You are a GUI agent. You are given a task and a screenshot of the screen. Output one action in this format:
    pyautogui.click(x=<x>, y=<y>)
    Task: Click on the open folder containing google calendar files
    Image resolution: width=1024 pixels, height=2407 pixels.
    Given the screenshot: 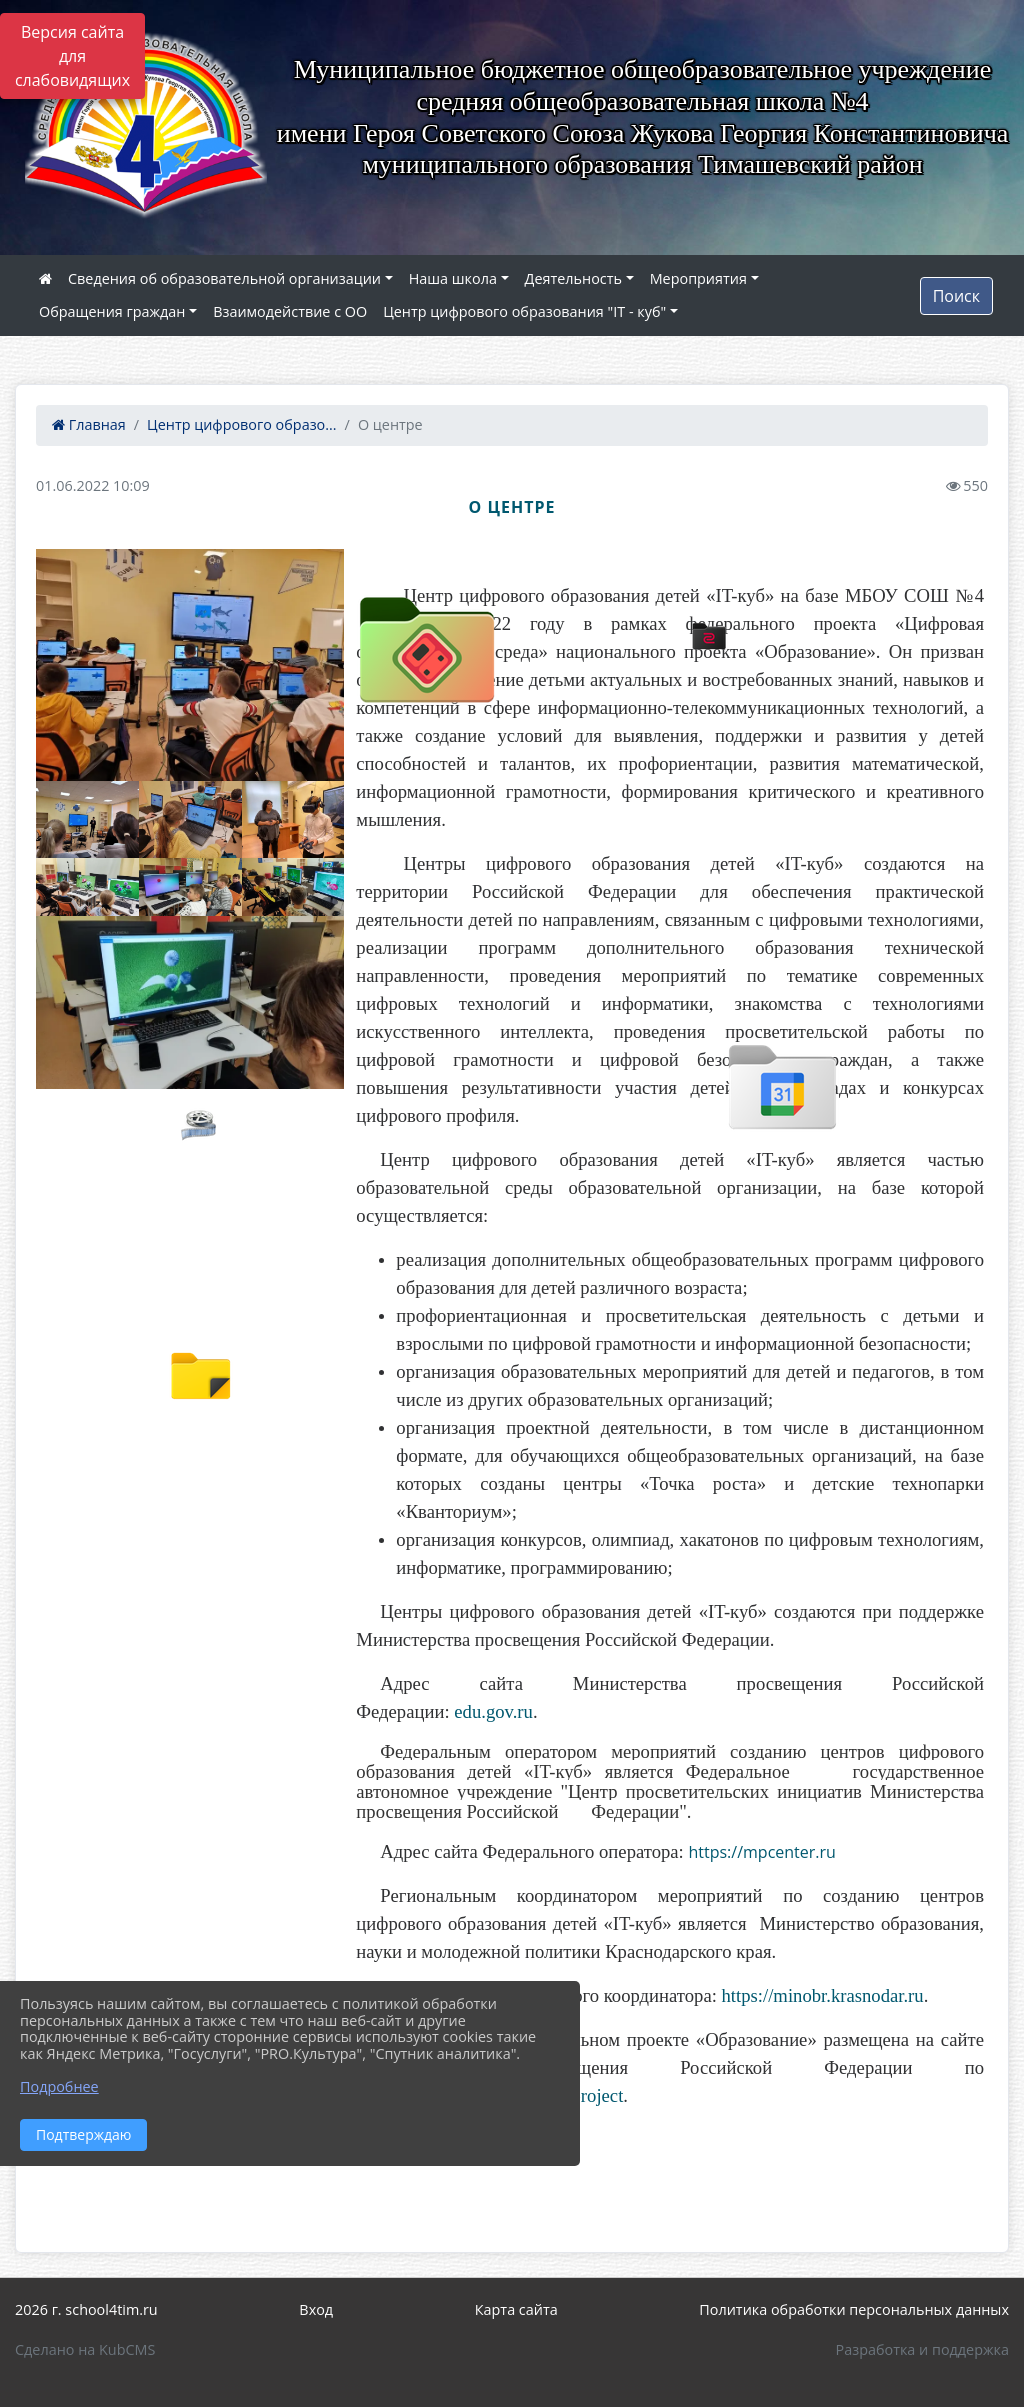 What is the action you would take?
    pyautogui.click(x=782, y=1090)
    